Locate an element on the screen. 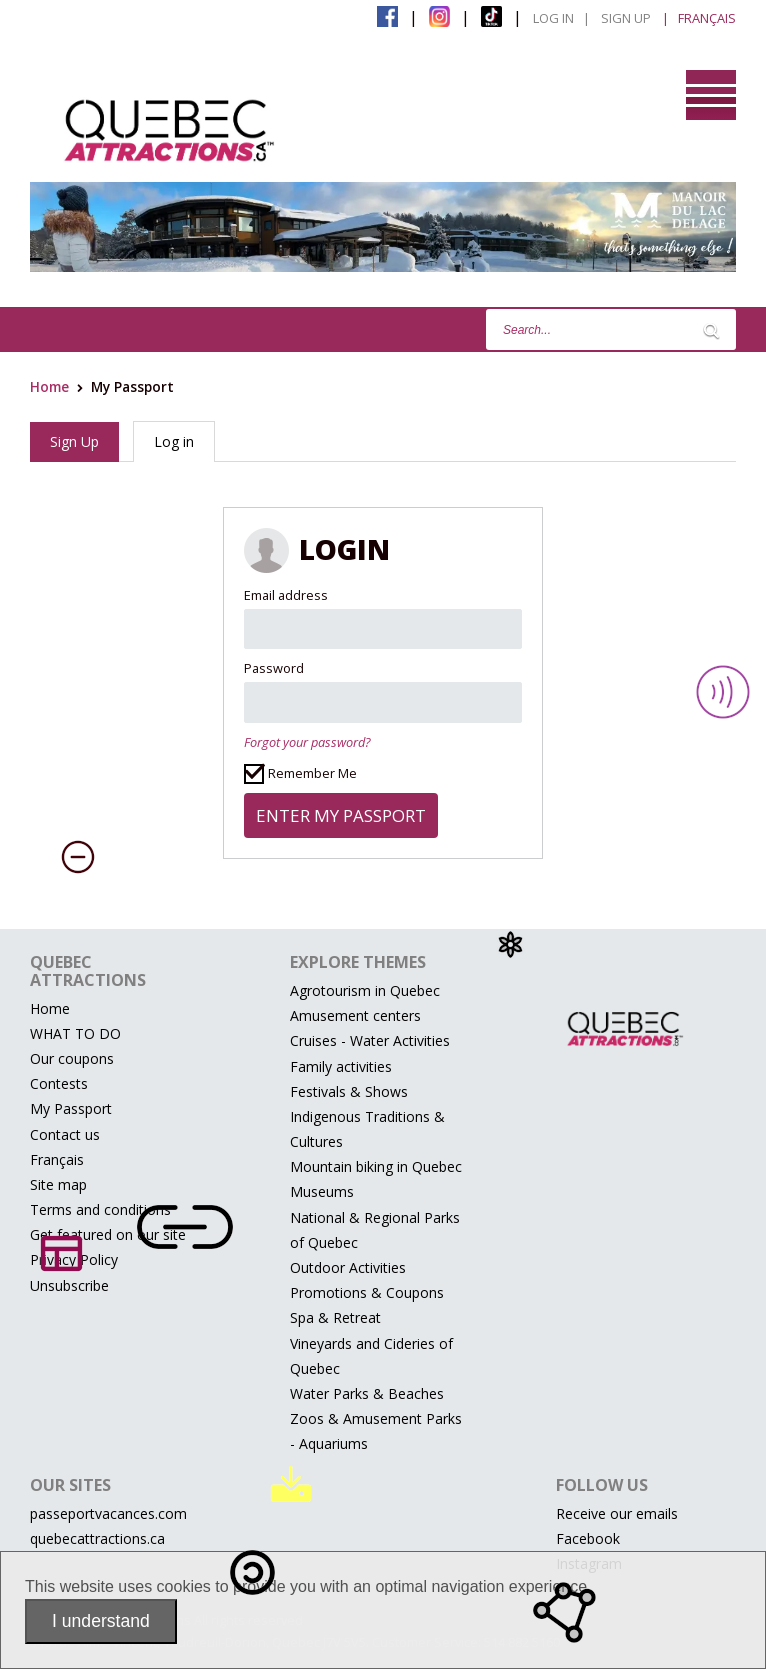  create a polygon shape is located at coordinates (565, 1612).